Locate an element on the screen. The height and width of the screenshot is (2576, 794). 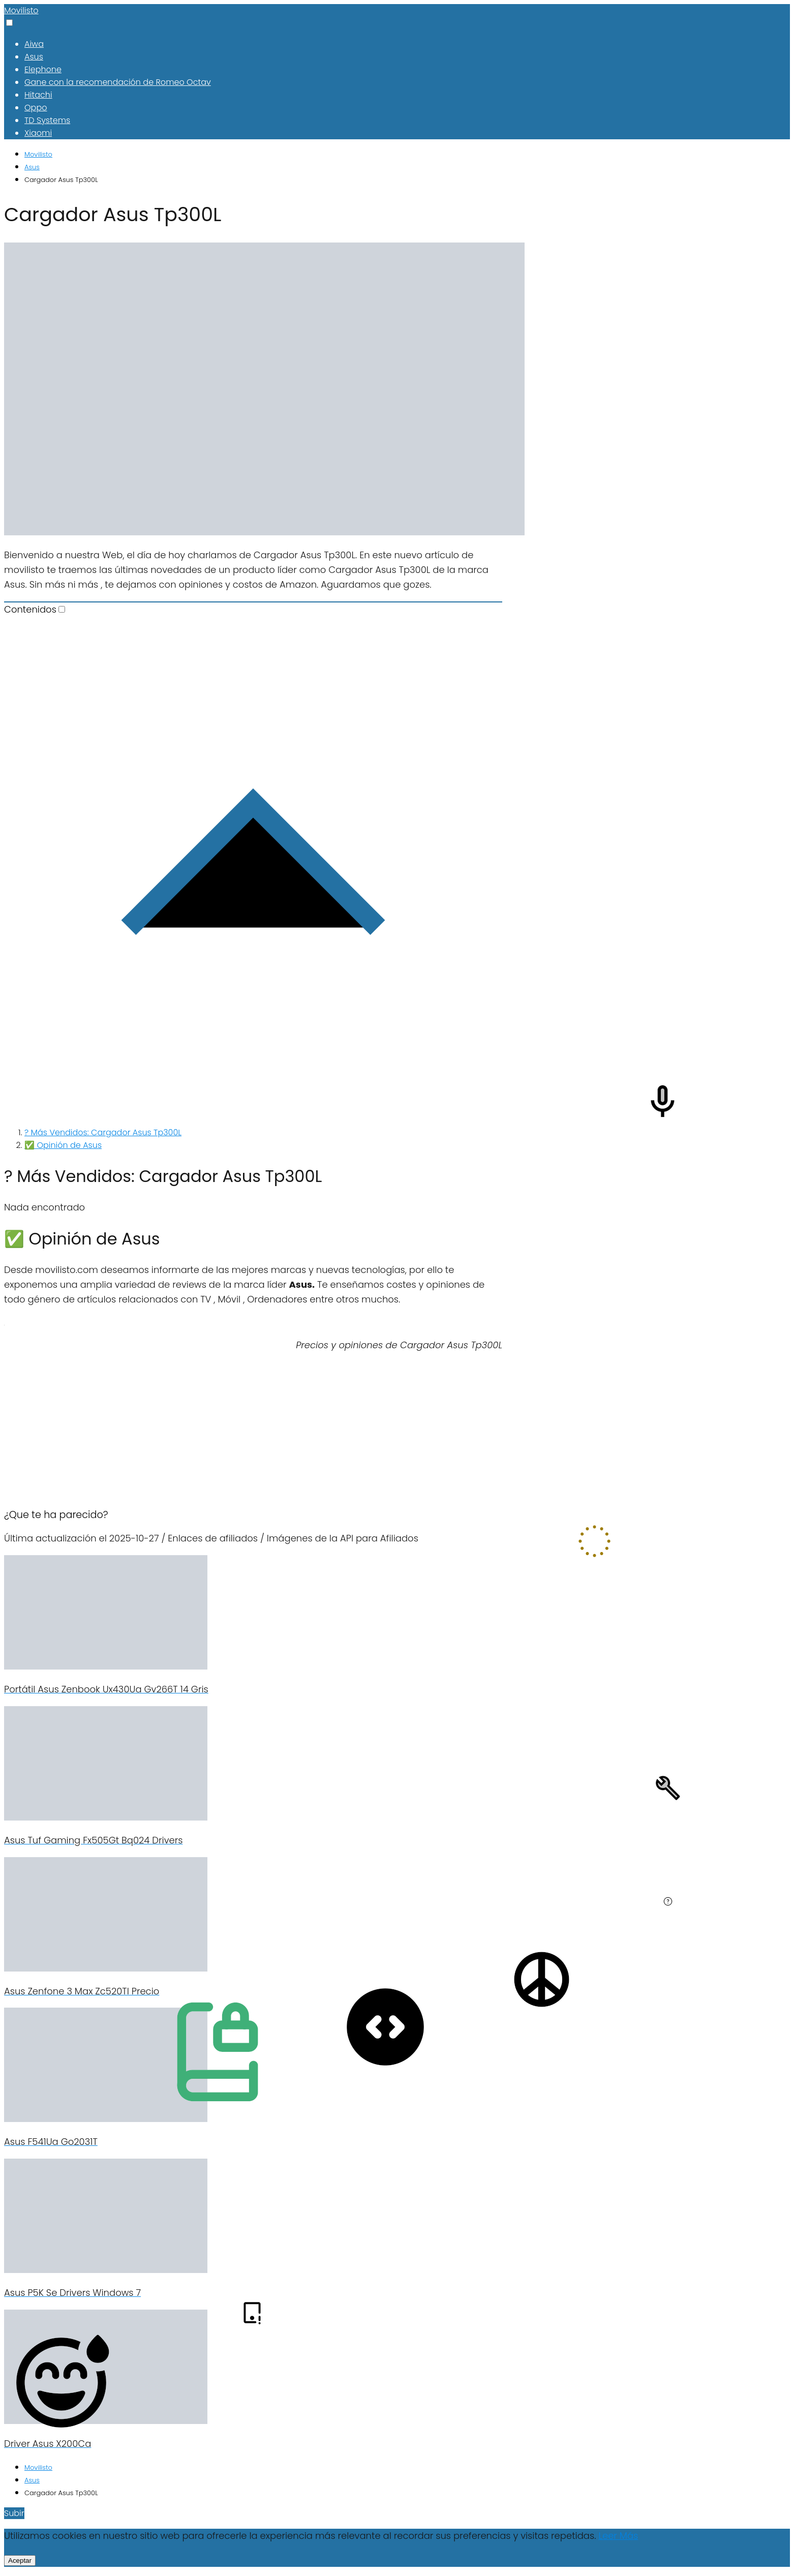
indicates a peaceful or non-violent state is located at coordinates (541, 1979).